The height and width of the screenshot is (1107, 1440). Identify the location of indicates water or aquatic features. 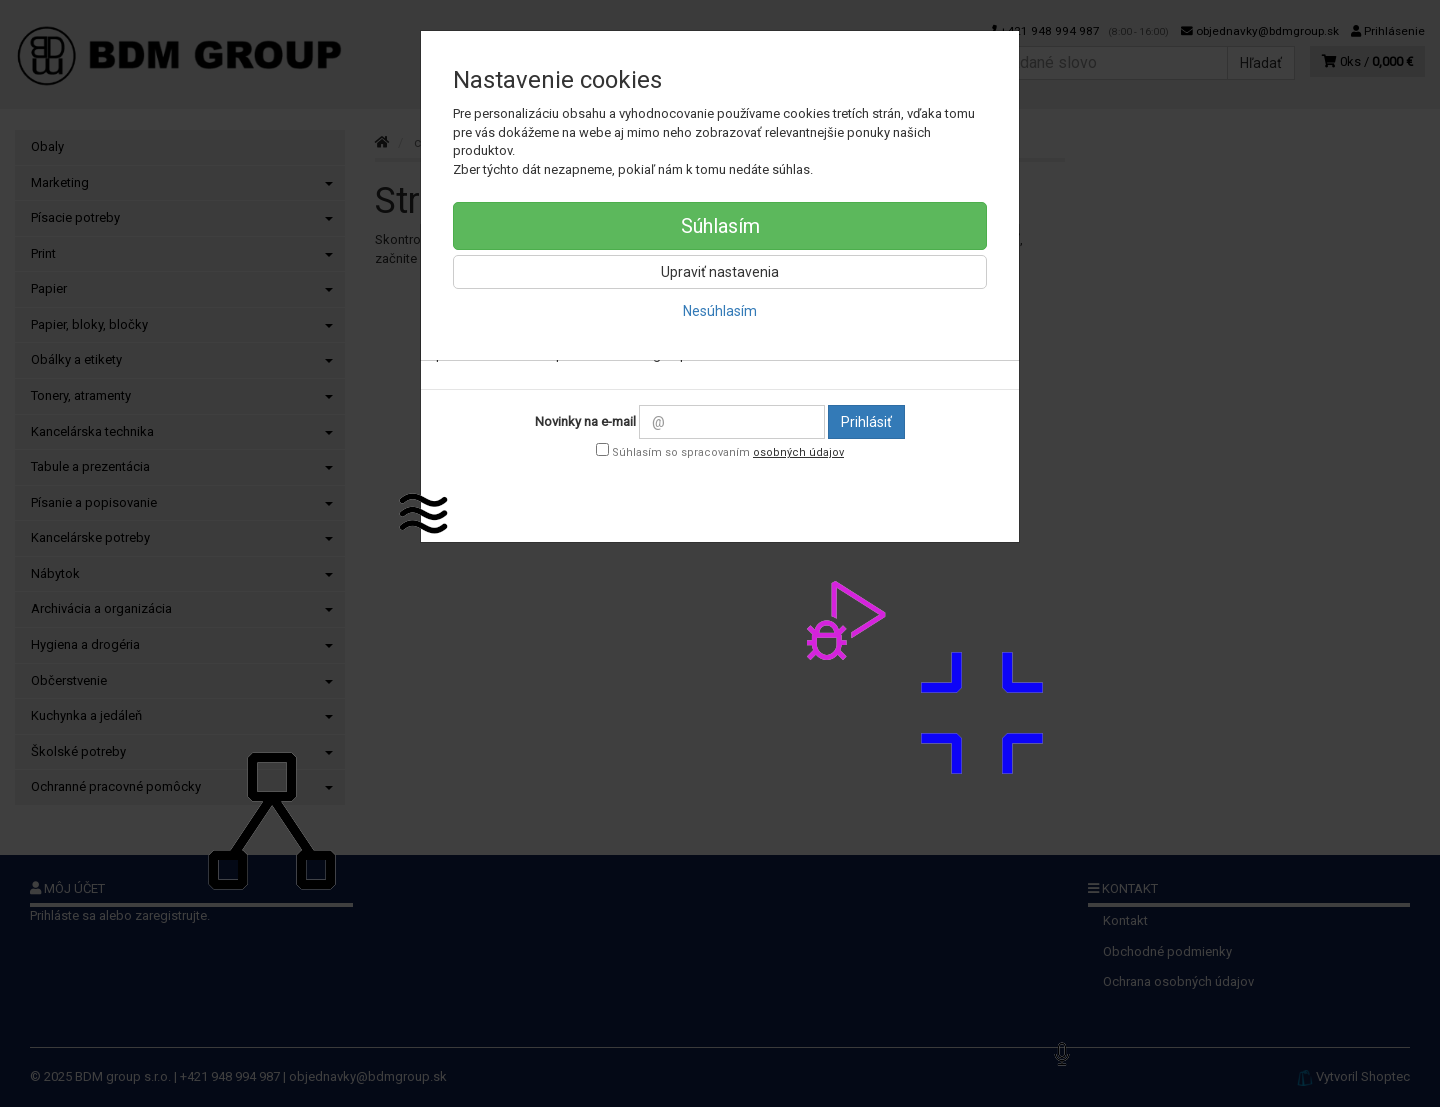
(423, 513).